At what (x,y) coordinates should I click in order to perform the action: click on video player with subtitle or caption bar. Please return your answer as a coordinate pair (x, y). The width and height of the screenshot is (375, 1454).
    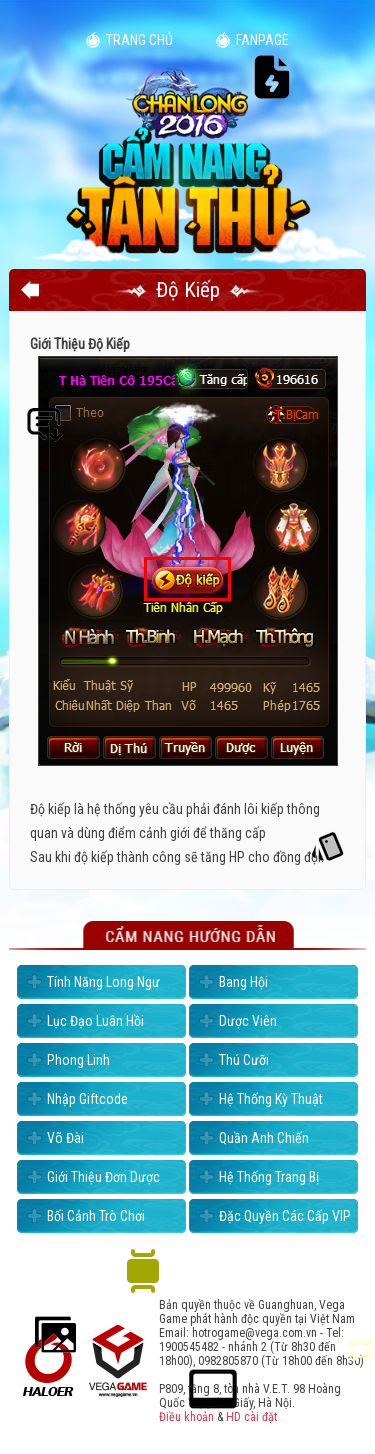
    Looking at the image, I should click on (213, 1389).